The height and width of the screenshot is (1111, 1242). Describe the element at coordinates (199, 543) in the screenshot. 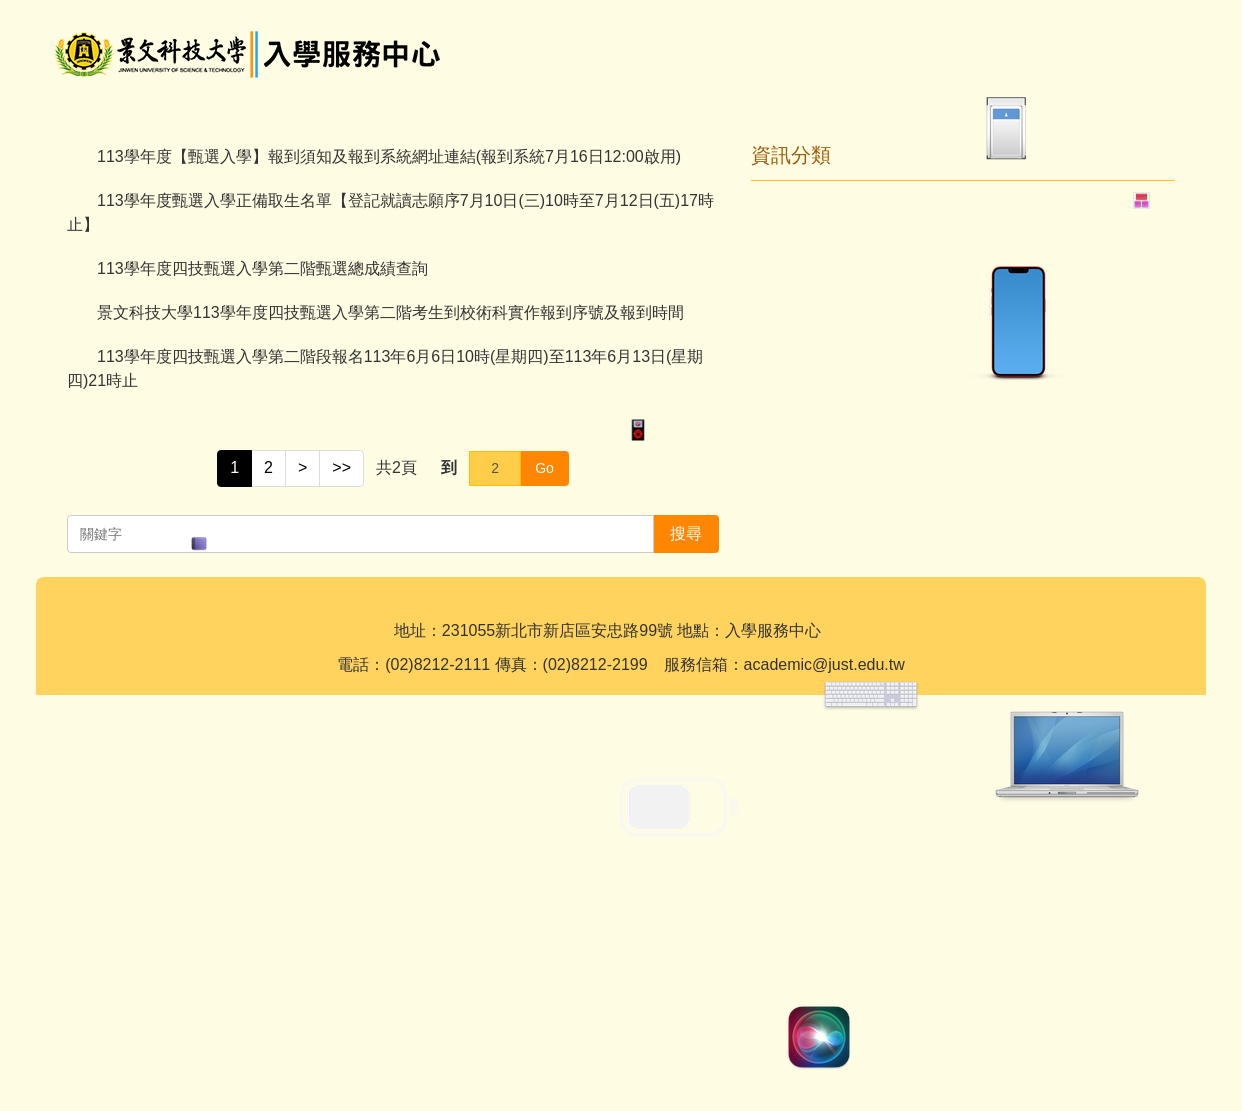

I see `access desktop folder` at that location.